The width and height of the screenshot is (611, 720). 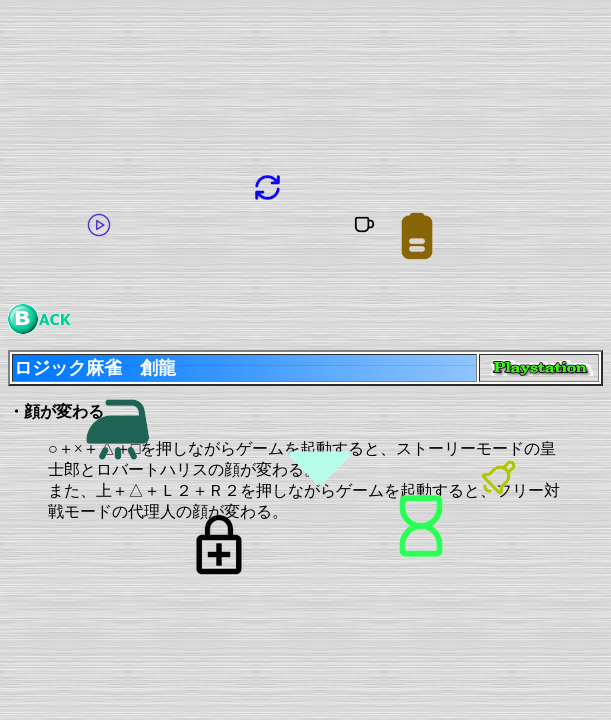 What do you see at coordinates (417, 236) in the screenshot?
I see `battery at approximately 50% charge` at bounding box center [417, 236].